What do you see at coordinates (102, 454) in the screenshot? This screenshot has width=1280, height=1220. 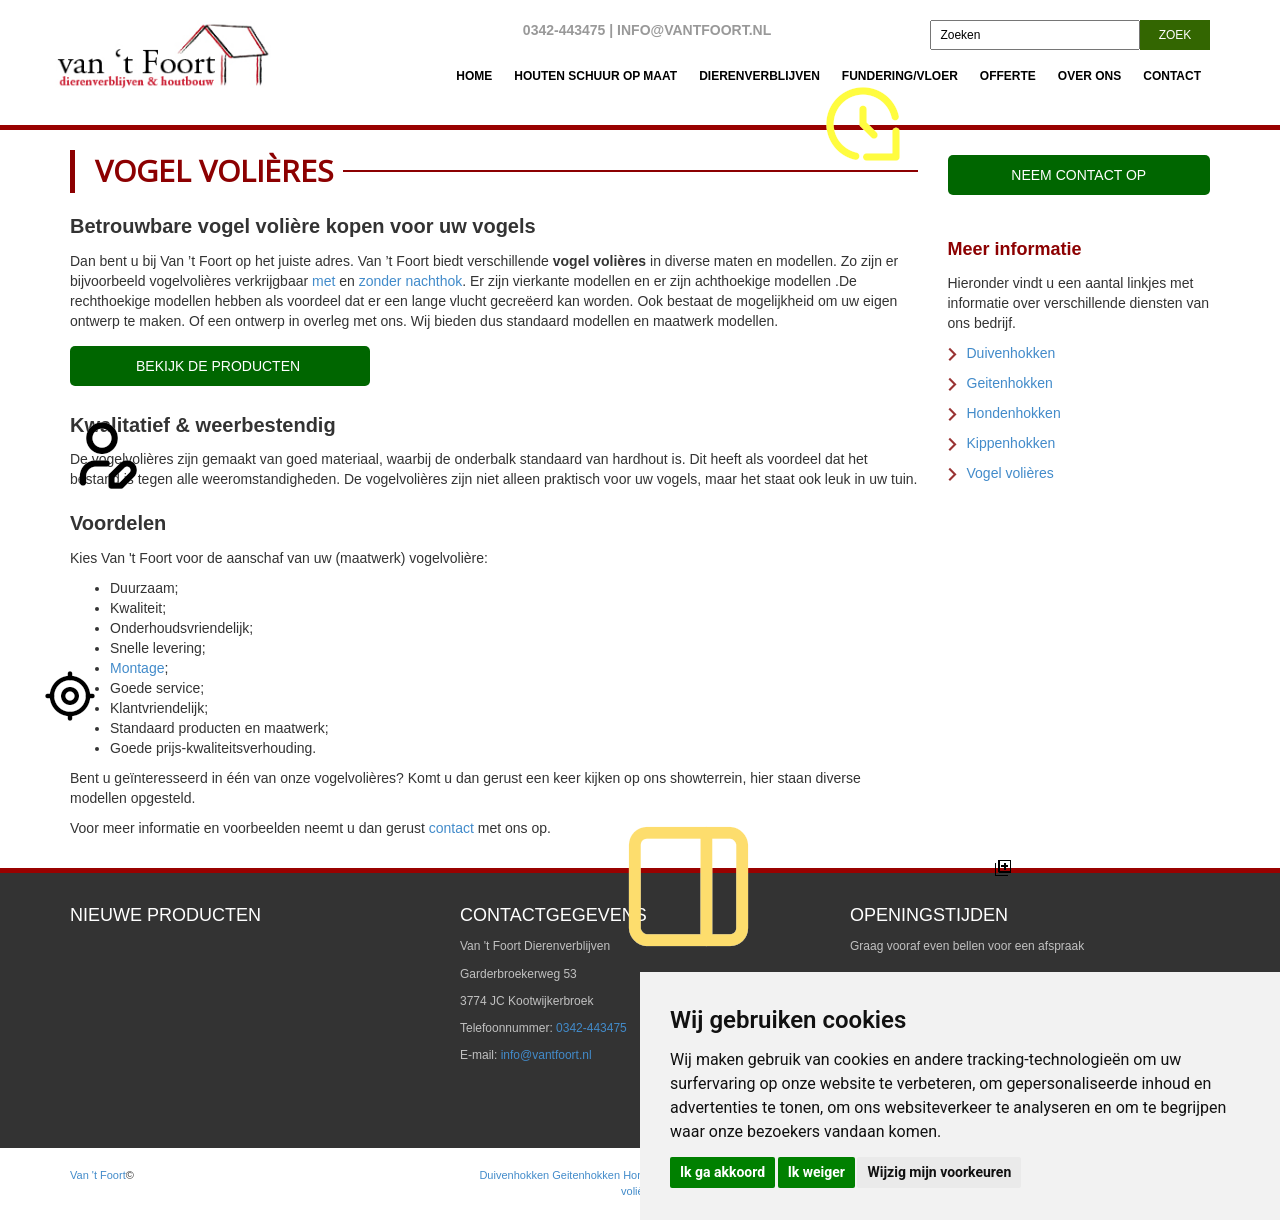 I see `edit your profile information` at bounding box center [102, 454].